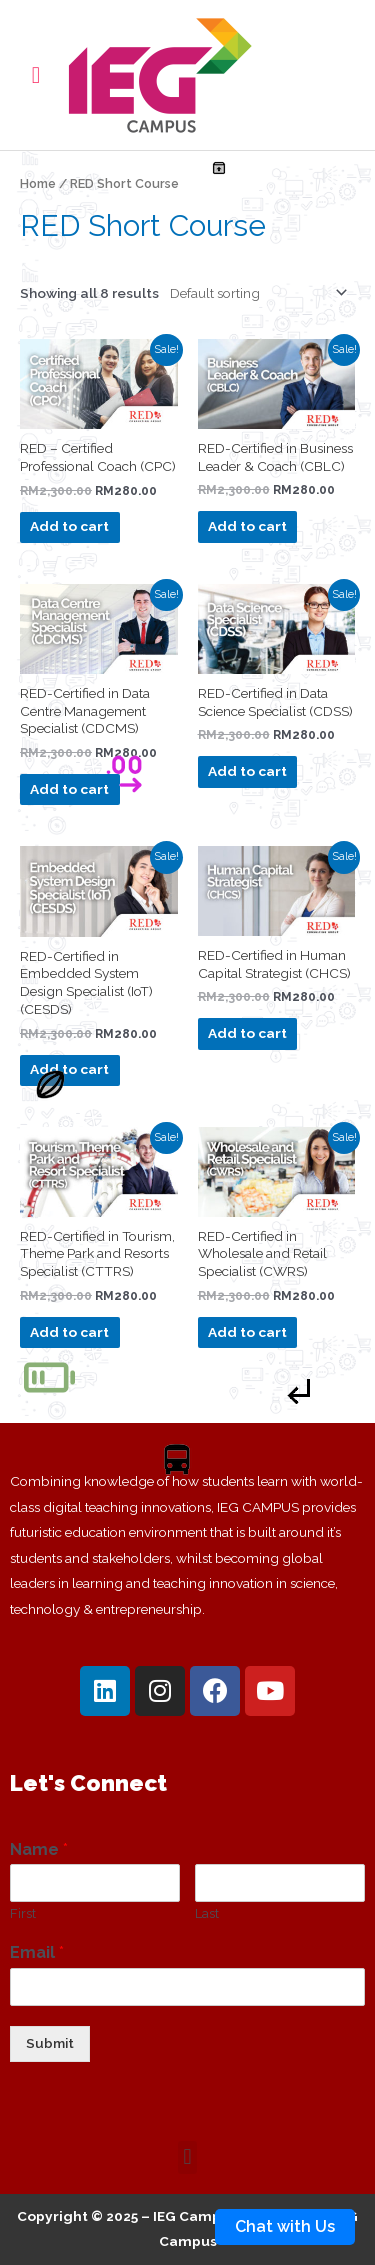 The height and width of the screenshot is (2265, 375). I want to click on view bus routes and schedules, so click(177, 1460).